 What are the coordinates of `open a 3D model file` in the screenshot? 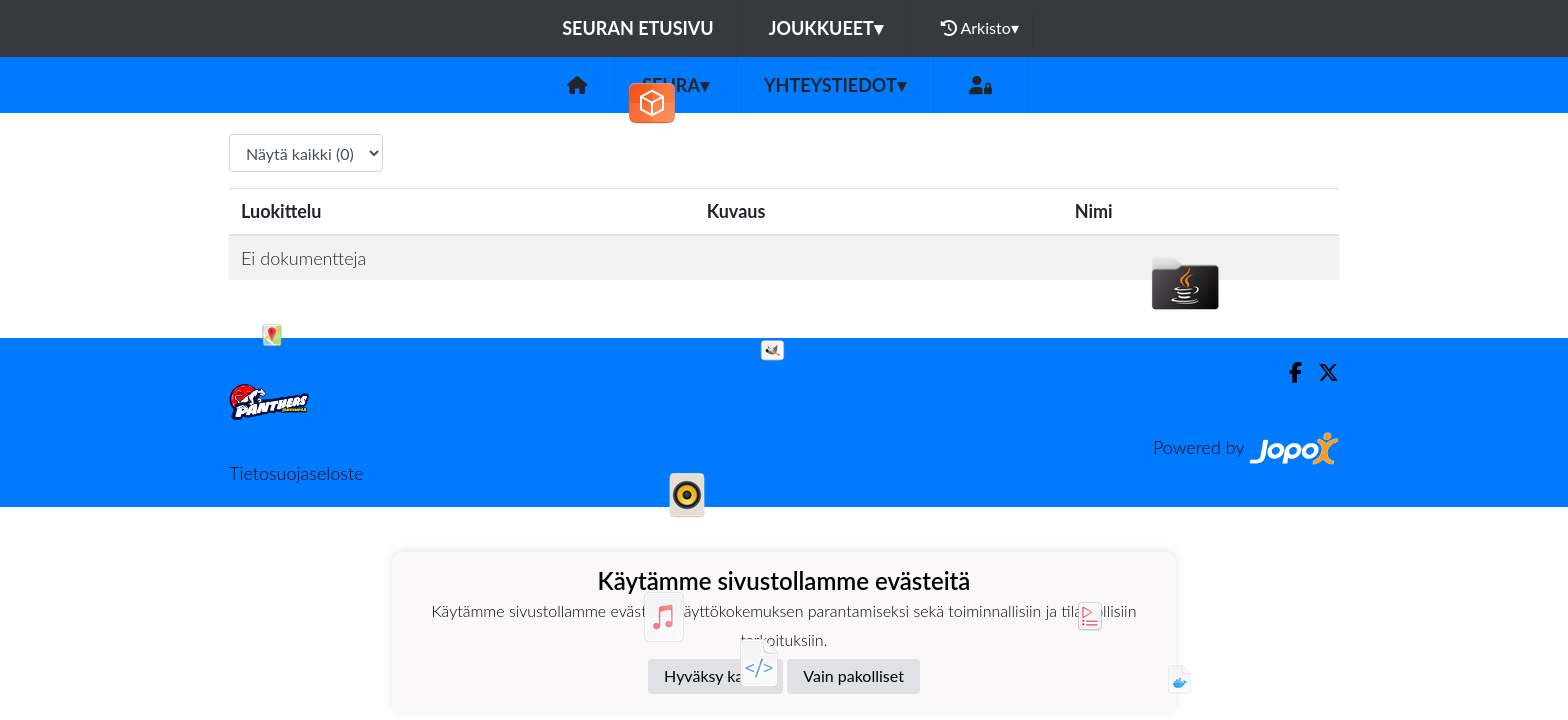 It's located at (652, 102).